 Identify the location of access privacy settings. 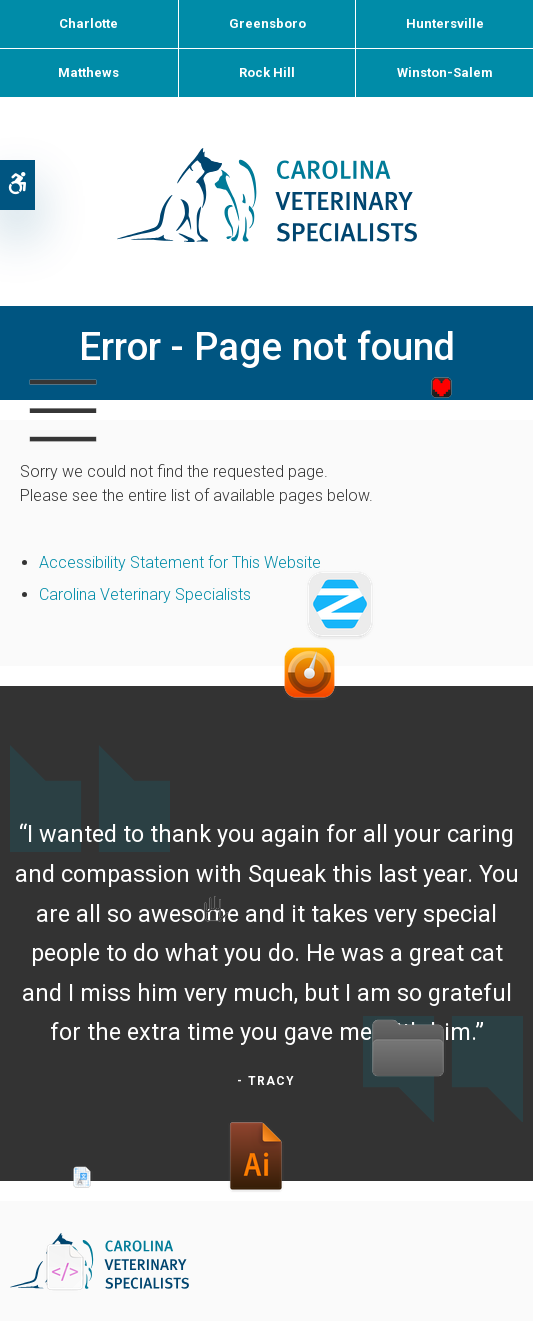
(216, 909).